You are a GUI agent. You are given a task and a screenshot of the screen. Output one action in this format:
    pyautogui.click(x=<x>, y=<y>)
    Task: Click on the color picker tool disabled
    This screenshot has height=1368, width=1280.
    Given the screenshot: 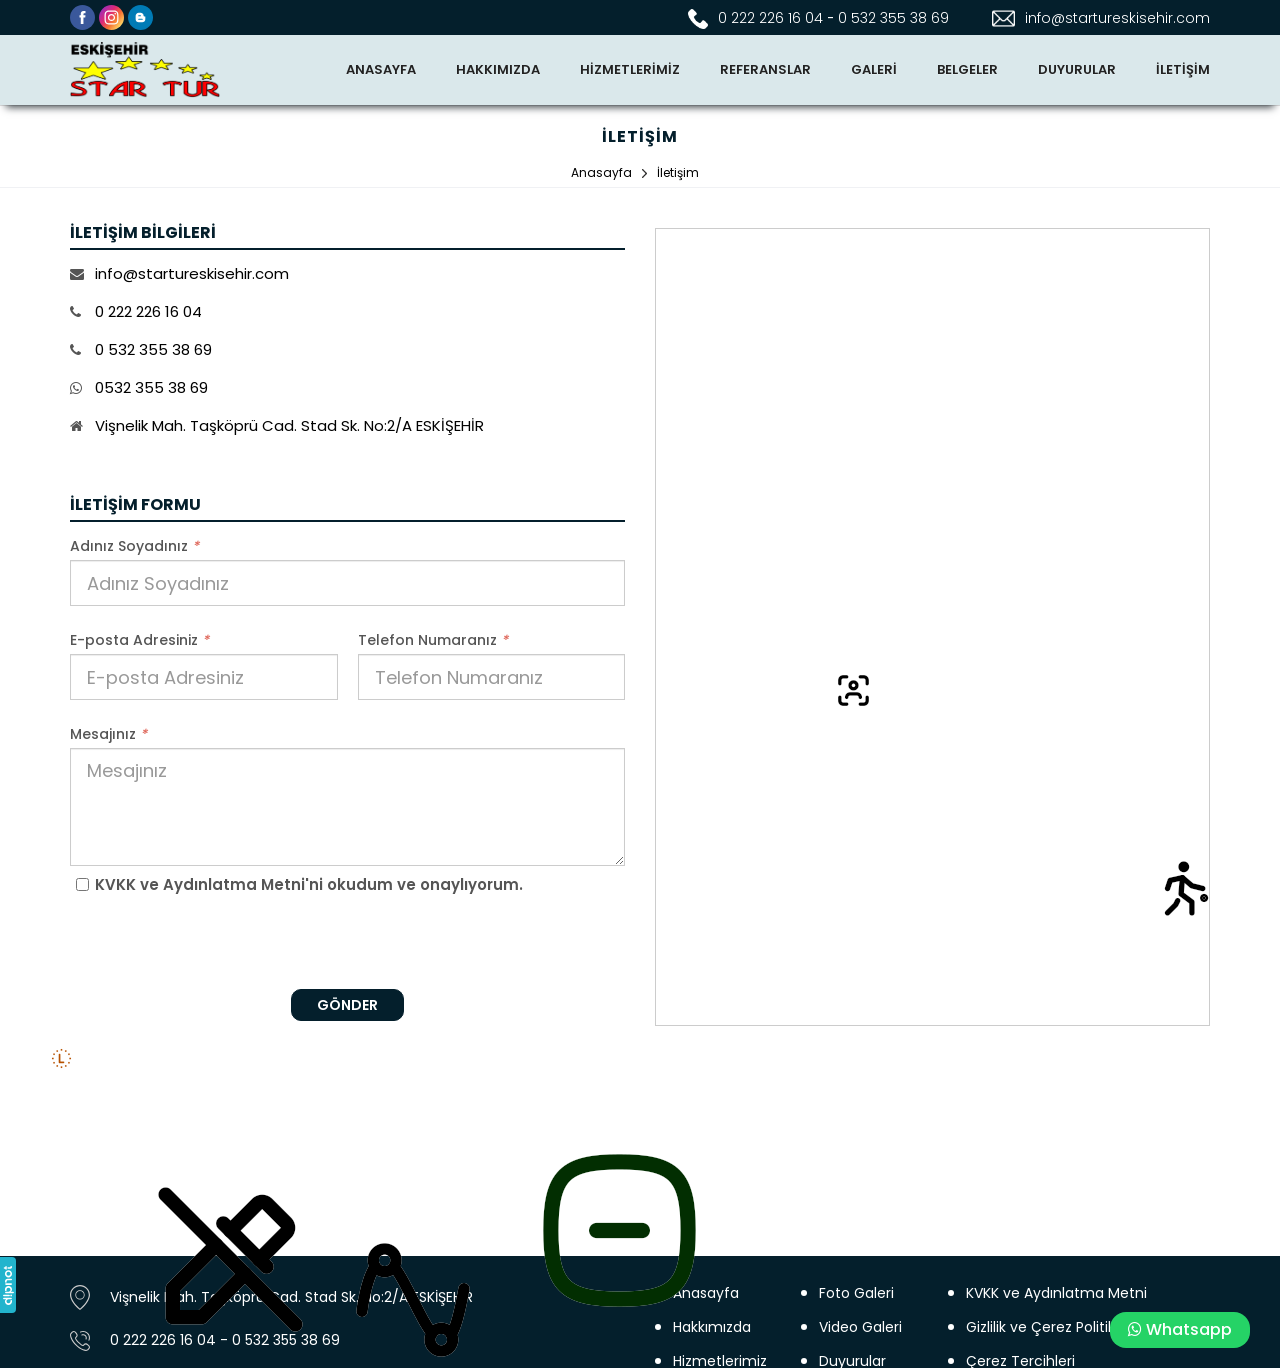 What is the action you would take?
    pyautogui.click(x=230, y=1259)
    